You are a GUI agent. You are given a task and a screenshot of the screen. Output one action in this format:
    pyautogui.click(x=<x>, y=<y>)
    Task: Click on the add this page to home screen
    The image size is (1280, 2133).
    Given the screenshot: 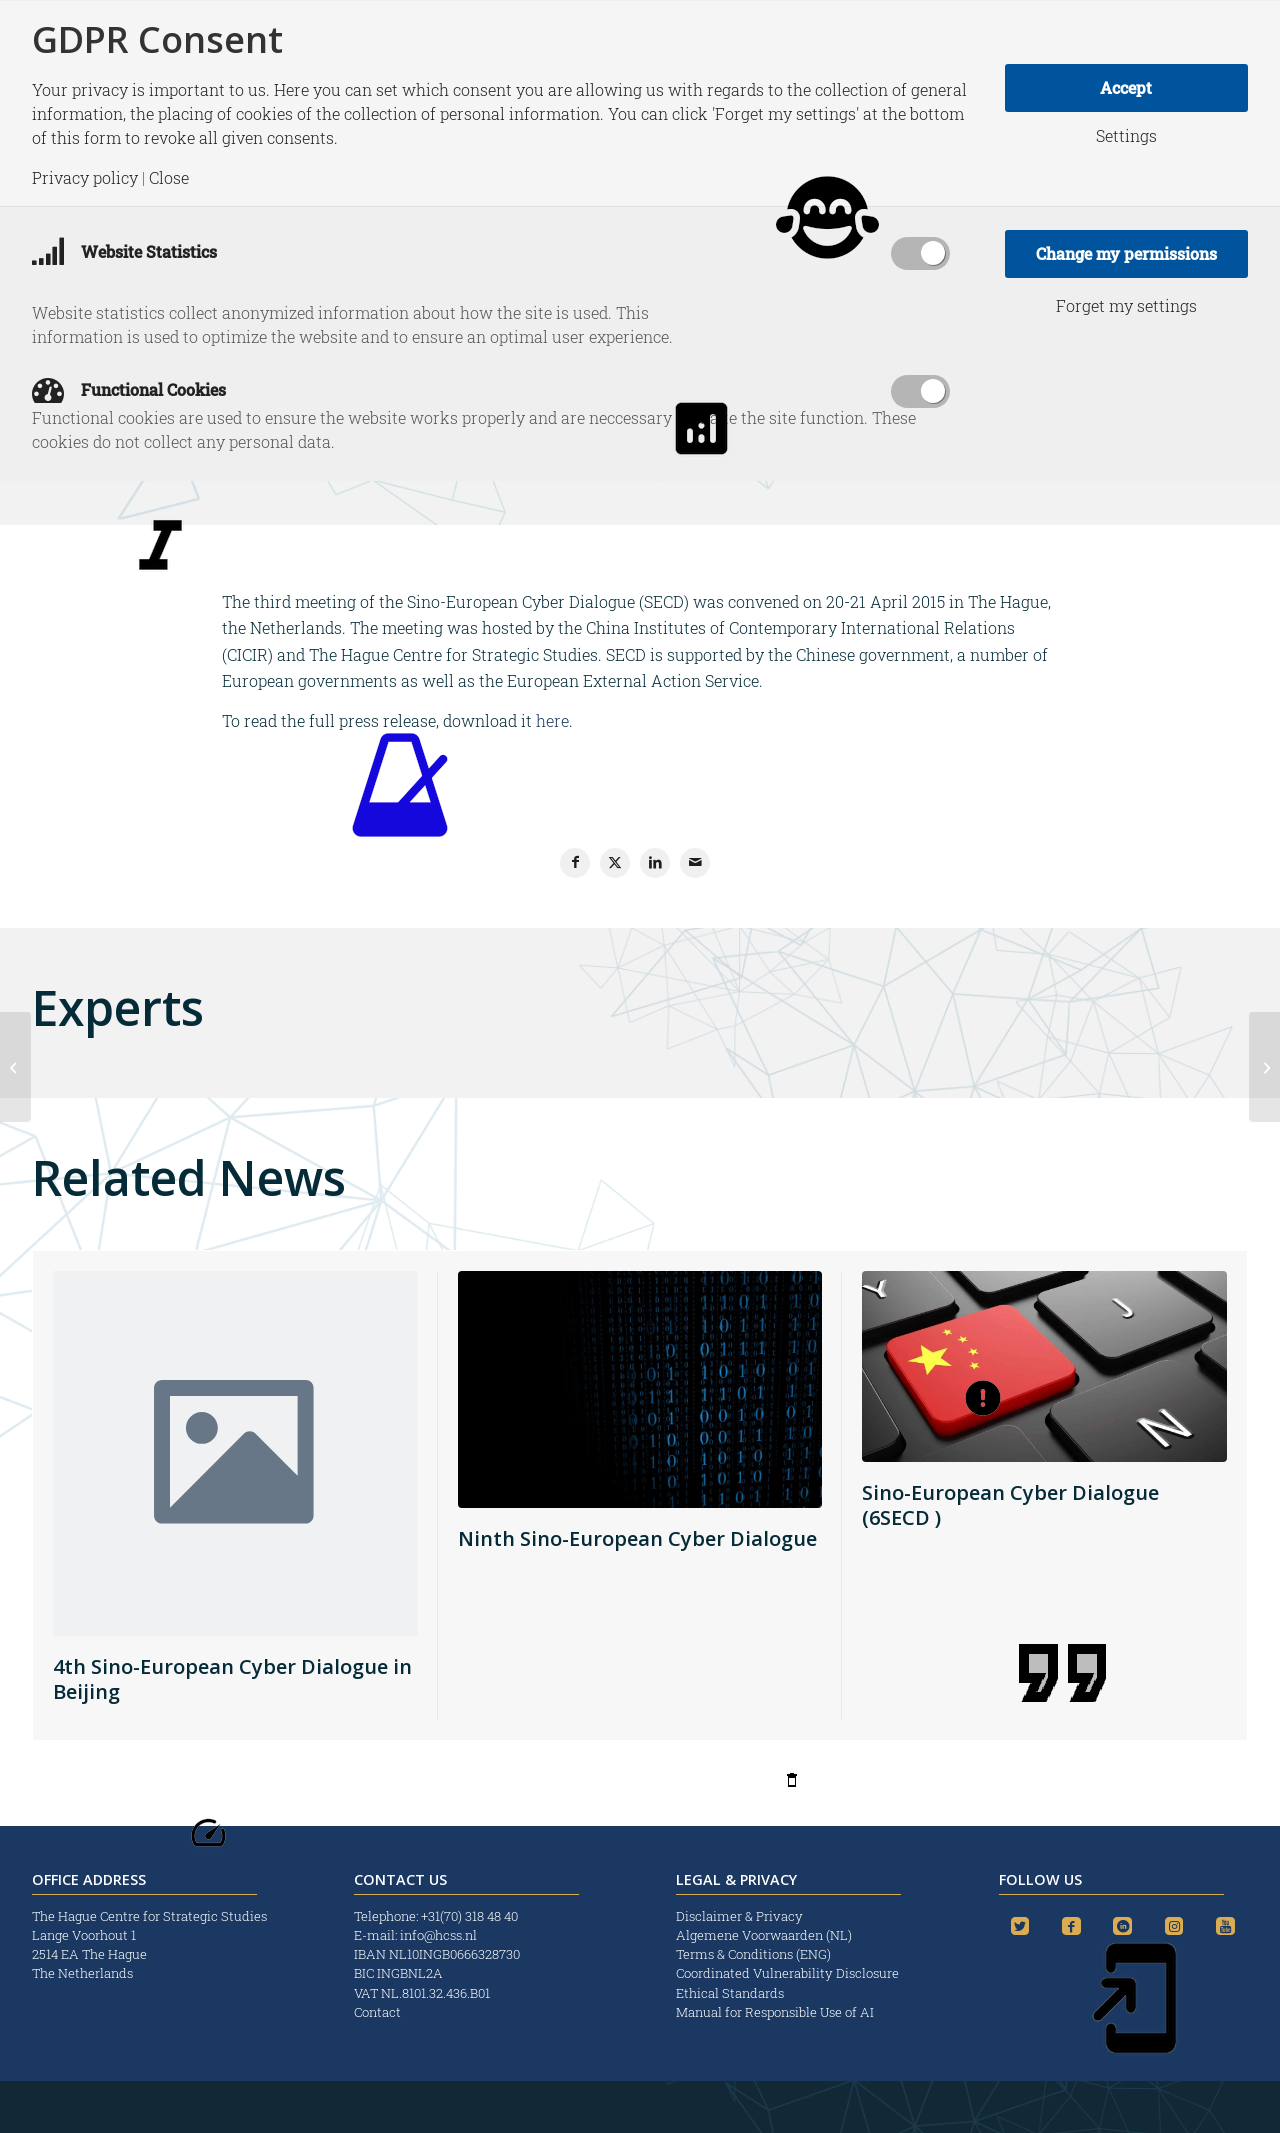 What is the action you would take?
    pyautogui.click(x=1136, y=1998)
    